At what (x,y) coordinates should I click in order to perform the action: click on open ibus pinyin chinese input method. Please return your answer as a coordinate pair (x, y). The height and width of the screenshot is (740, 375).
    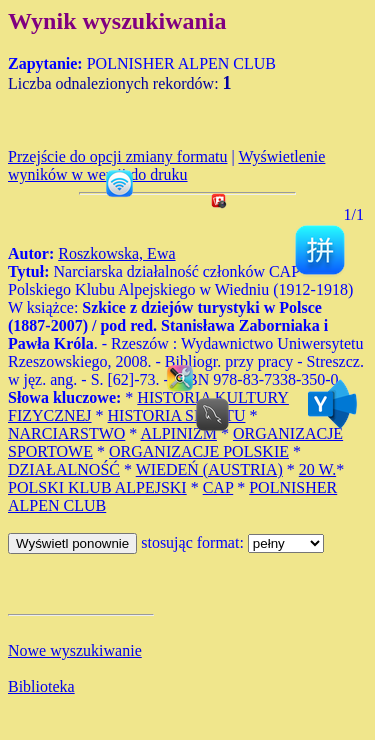
    Looking at the image, I should click on (320, 250).